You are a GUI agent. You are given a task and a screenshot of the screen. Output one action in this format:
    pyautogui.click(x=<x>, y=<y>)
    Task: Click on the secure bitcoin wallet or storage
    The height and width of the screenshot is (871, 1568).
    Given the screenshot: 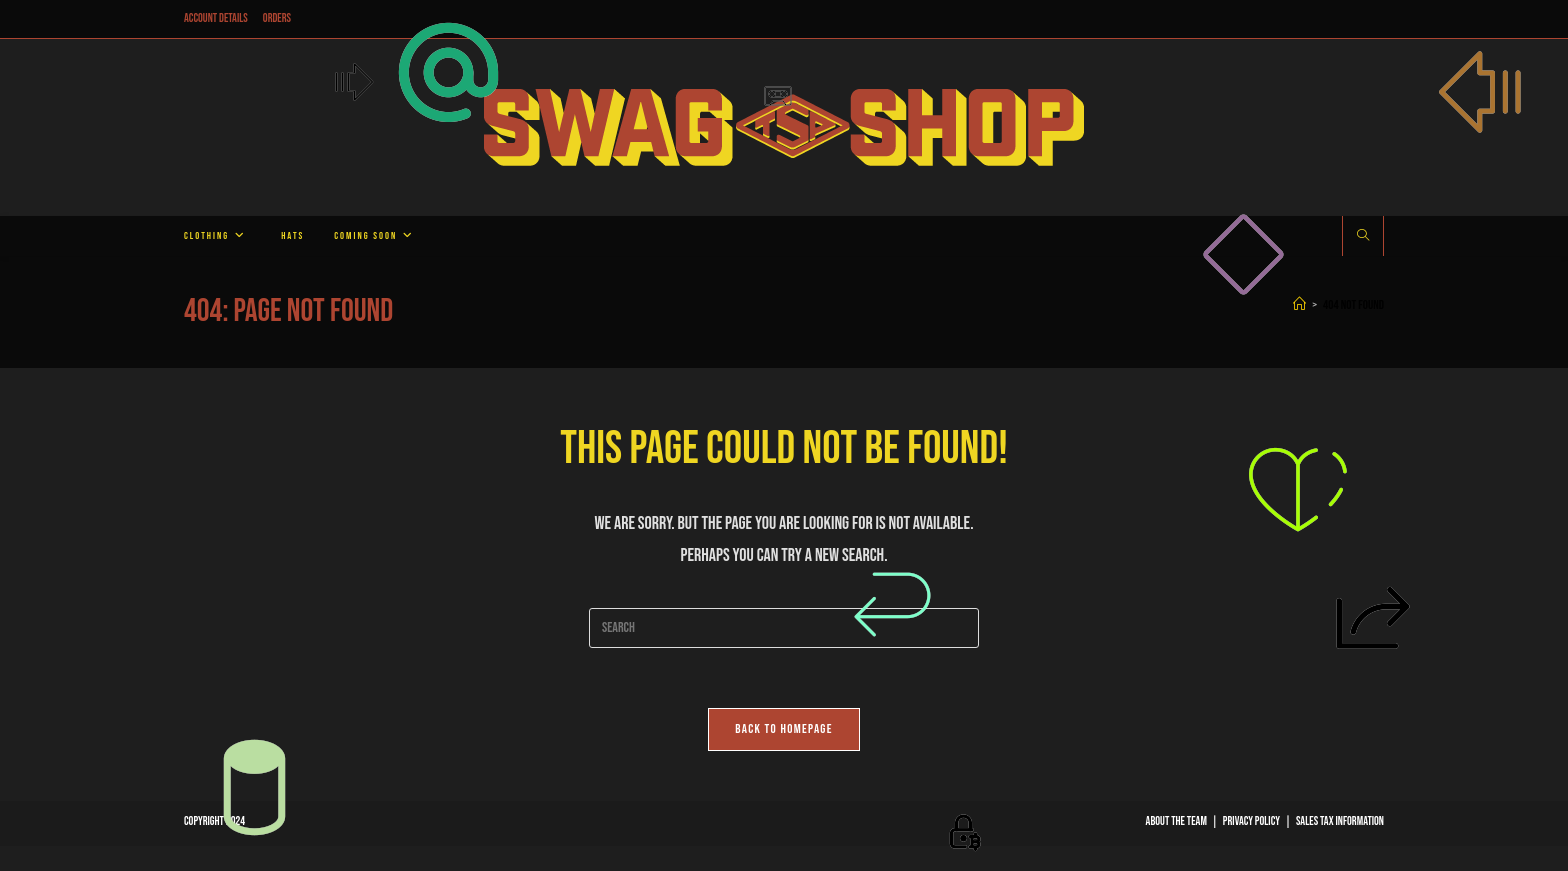 What is the action you would take?
    pyautogui.click(x=963, y=831)
    